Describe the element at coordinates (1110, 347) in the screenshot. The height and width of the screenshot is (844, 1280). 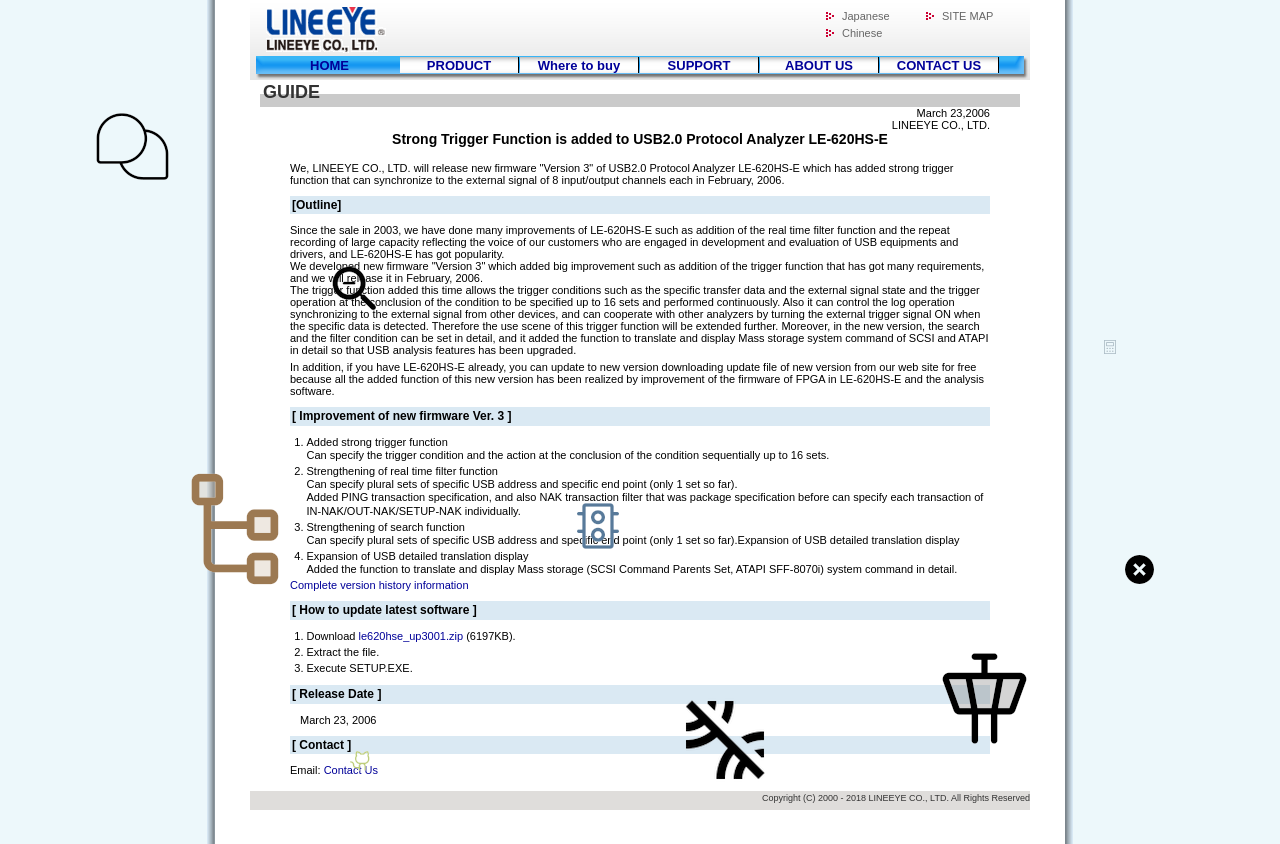
I see `open the calculator app` at that location.